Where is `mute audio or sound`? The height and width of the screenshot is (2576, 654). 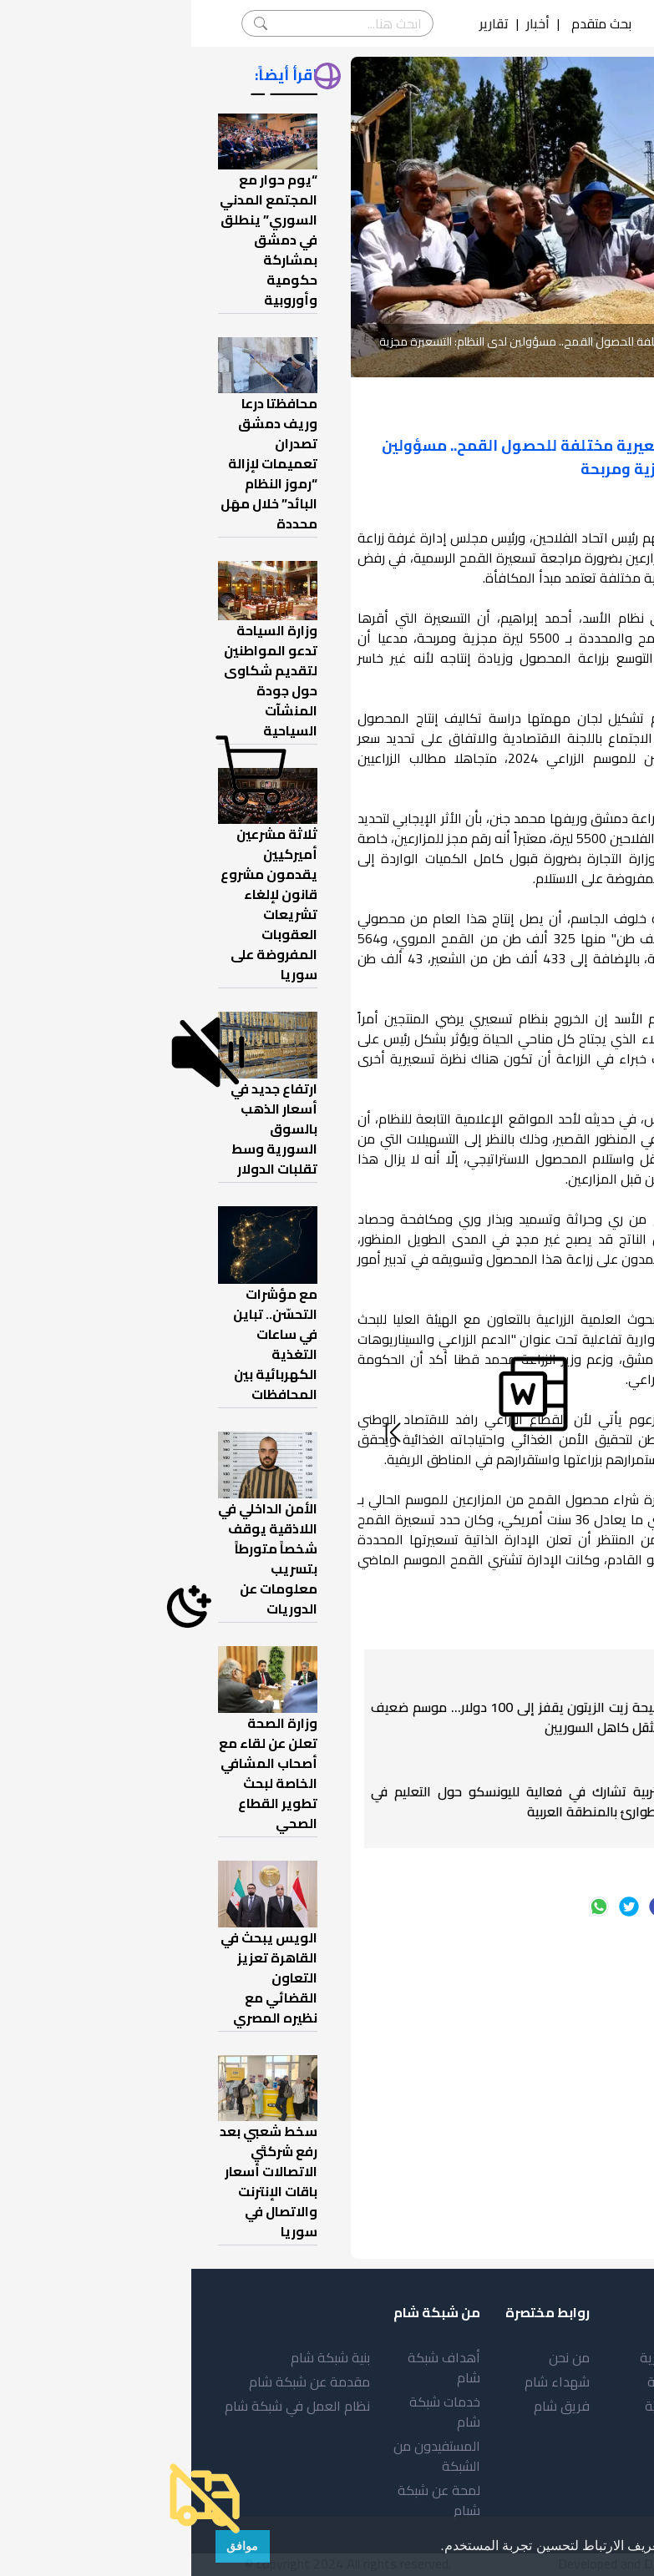
mute audio or sound is located at coordinates (206, 1052).